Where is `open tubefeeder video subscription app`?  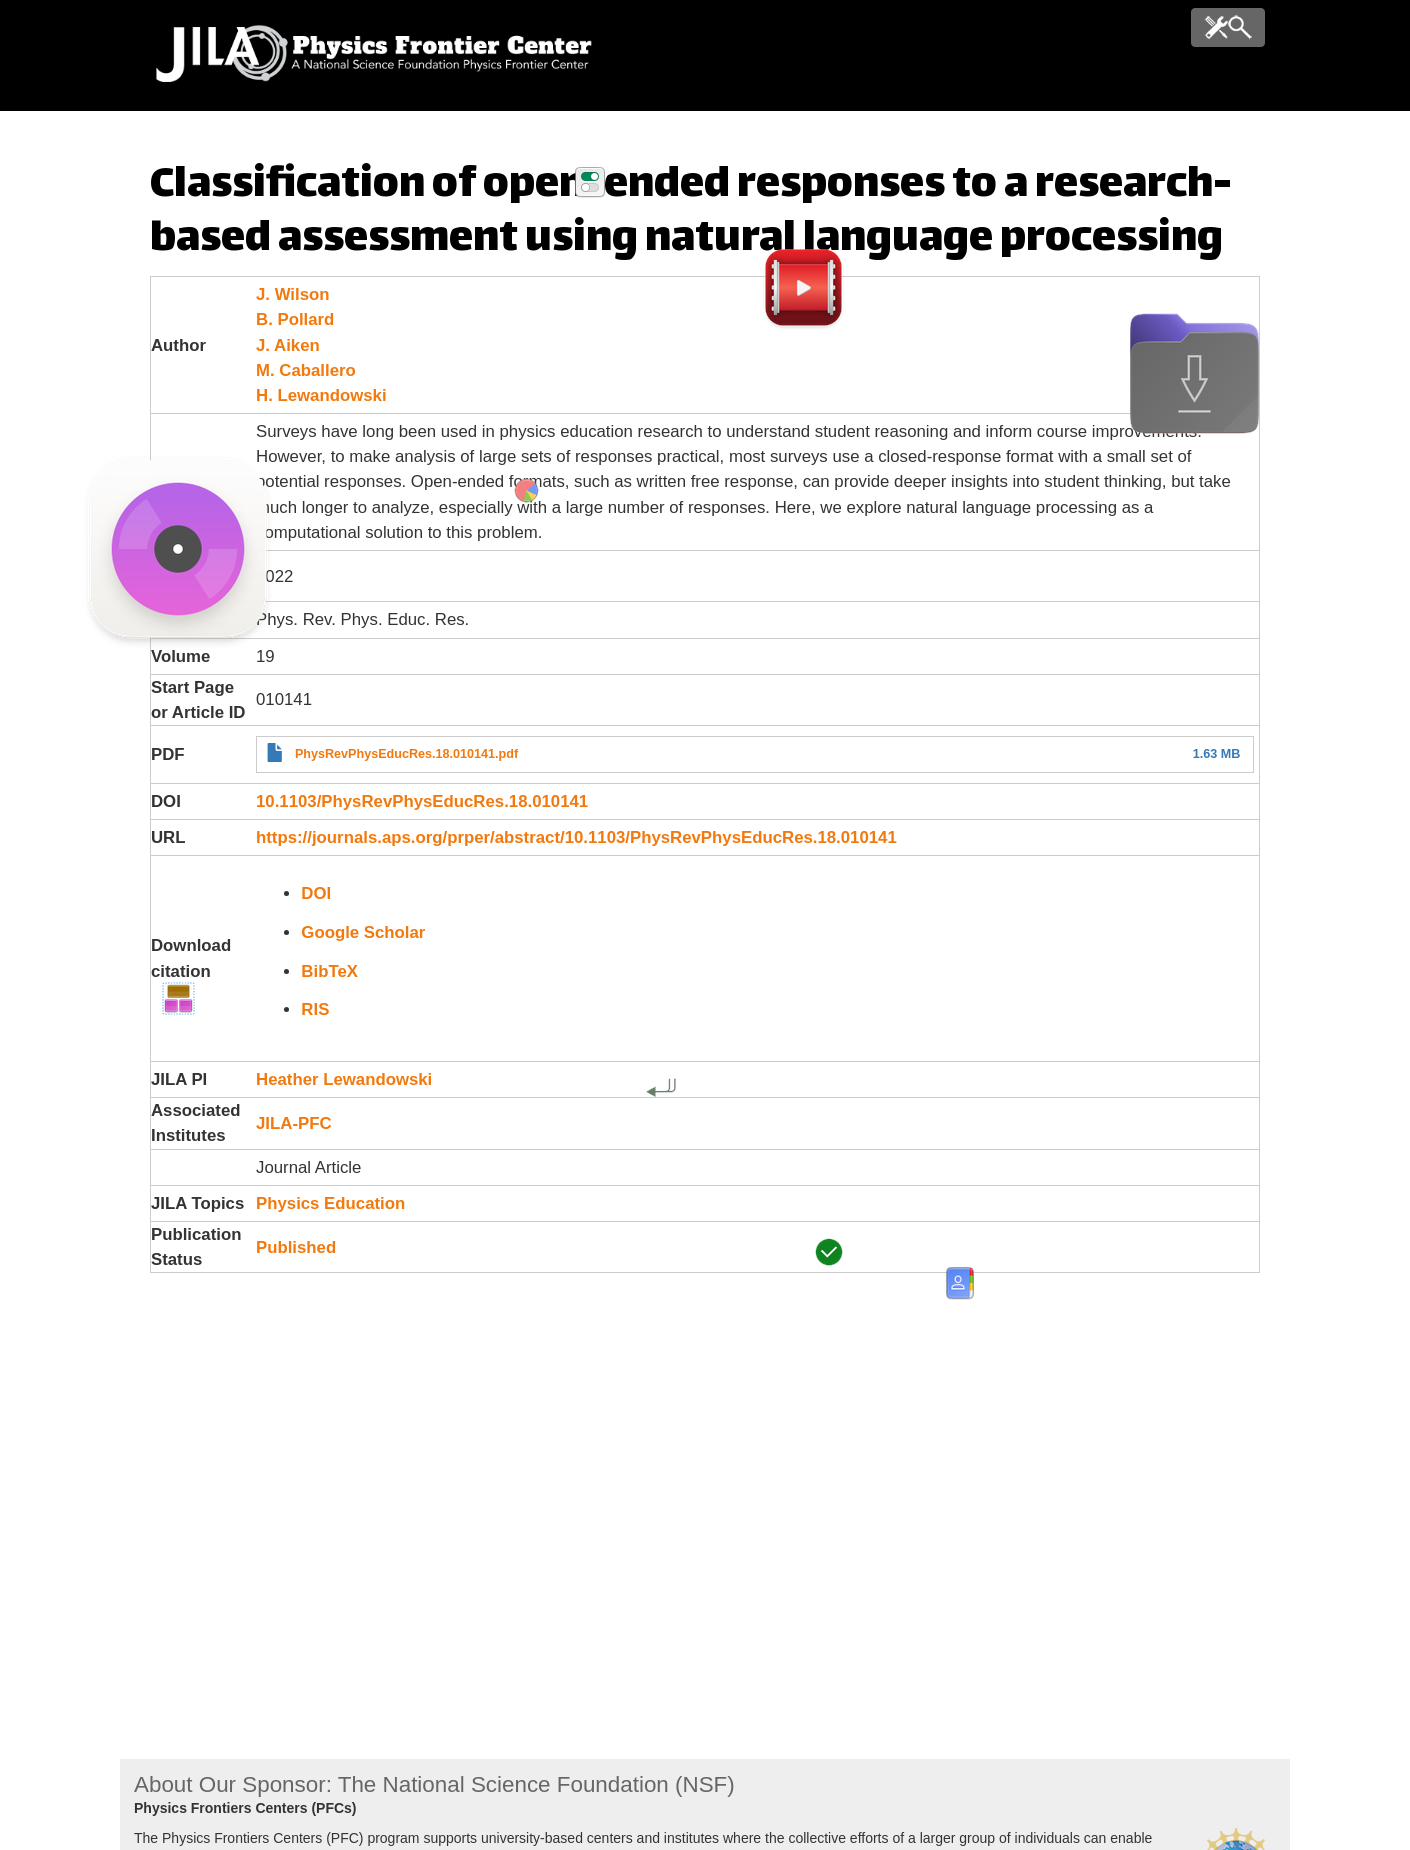 open tubefeeder video subscription app is located at coordinates (803, 287).